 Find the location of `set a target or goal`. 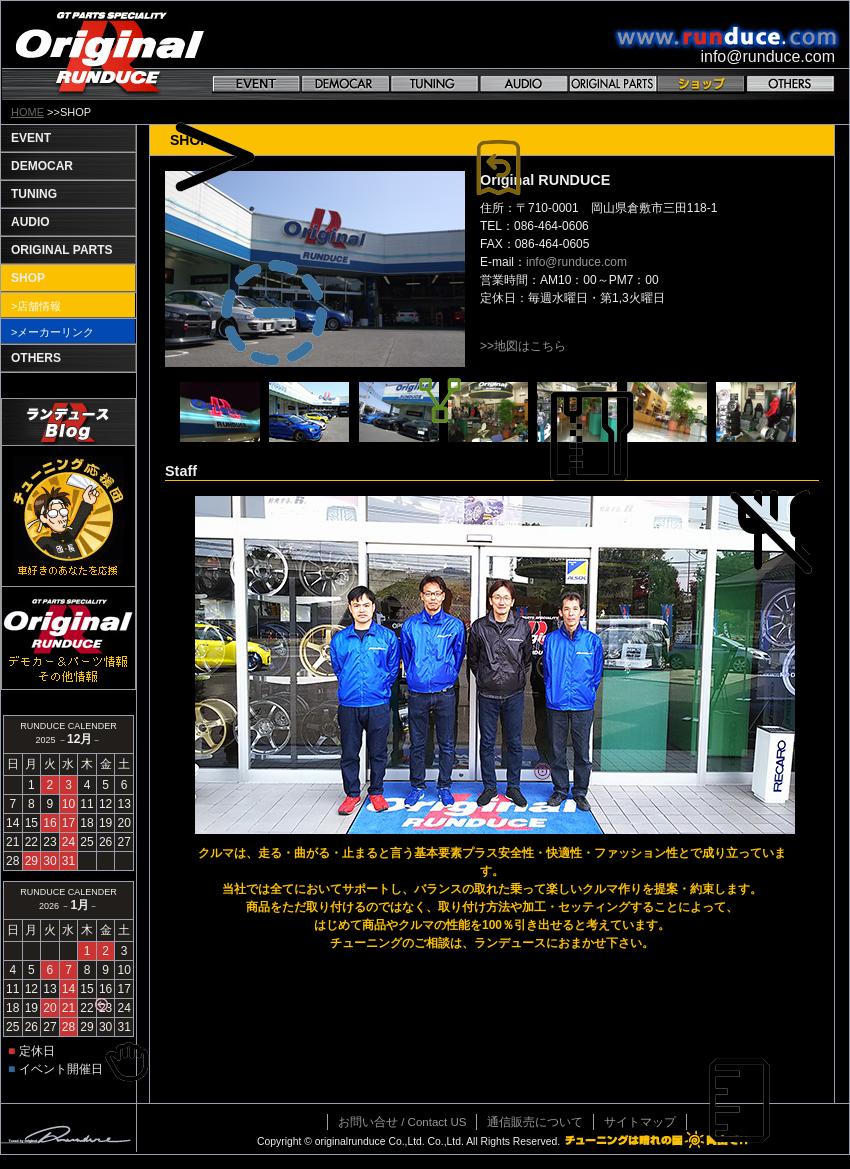

set a target or goal is located at coordinates (542, 771).